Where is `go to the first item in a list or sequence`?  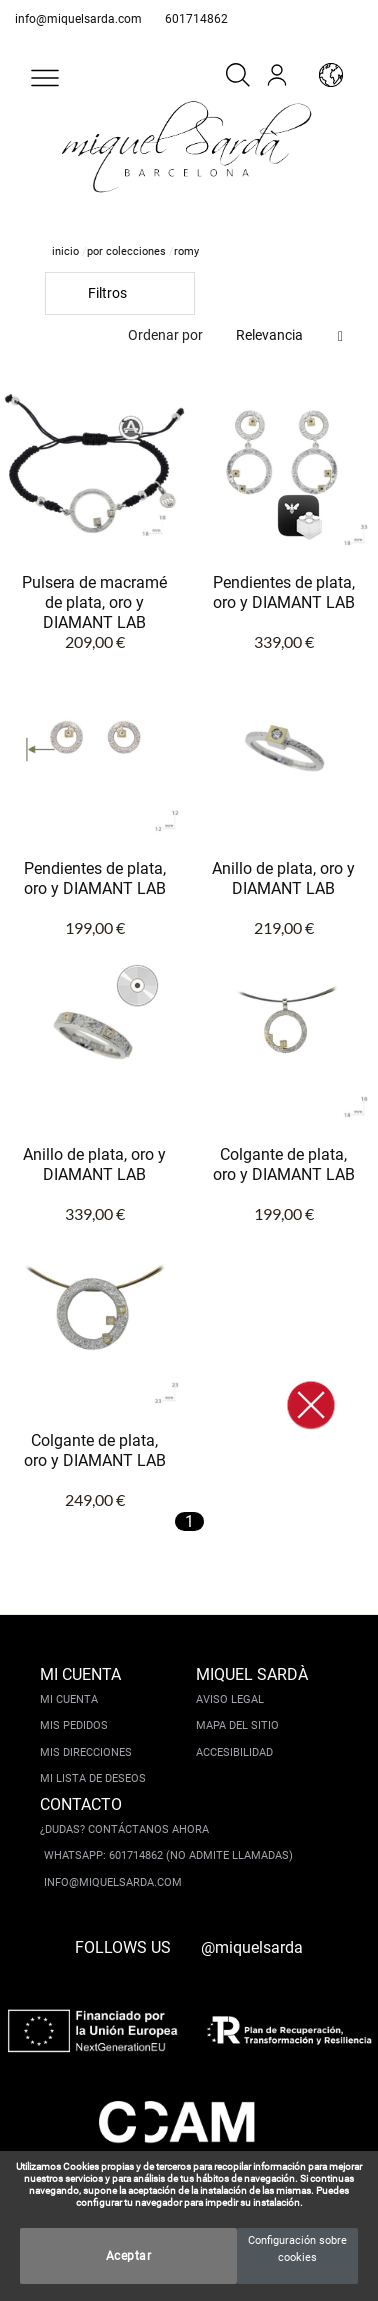
go to the first item in a list or sequence is located at coordinates (40, 749).